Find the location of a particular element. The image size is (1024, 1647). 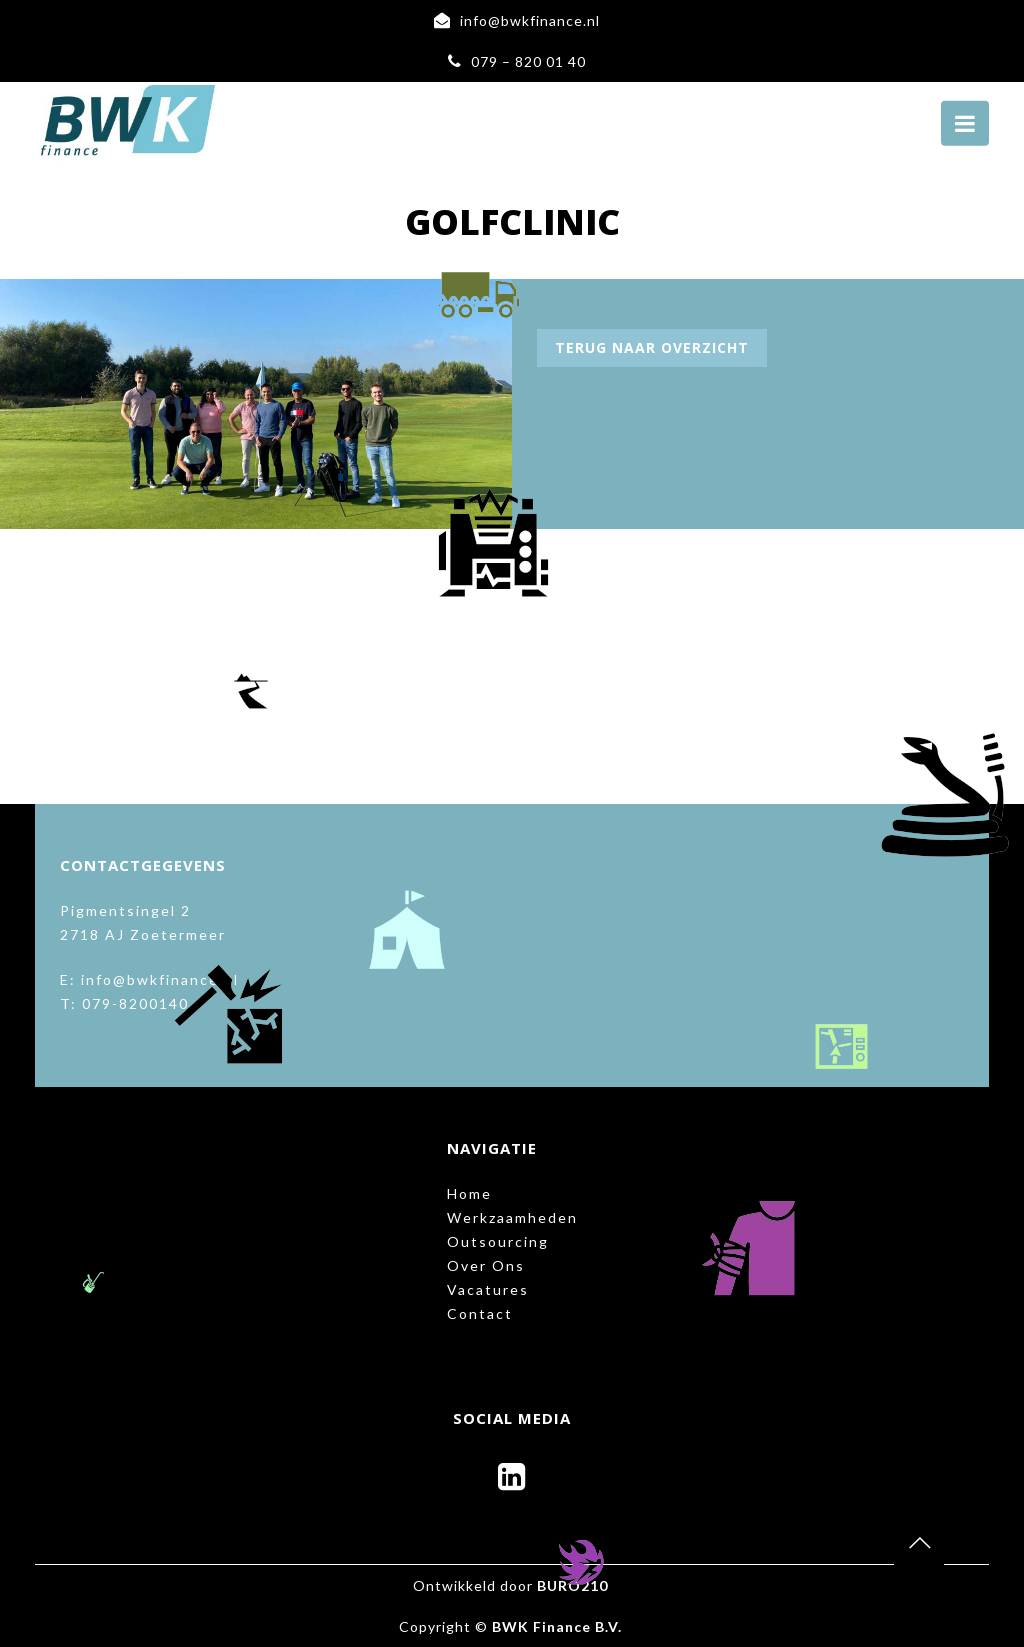

access GPS navigation or location tracking is located at coordinates (841, 1046).